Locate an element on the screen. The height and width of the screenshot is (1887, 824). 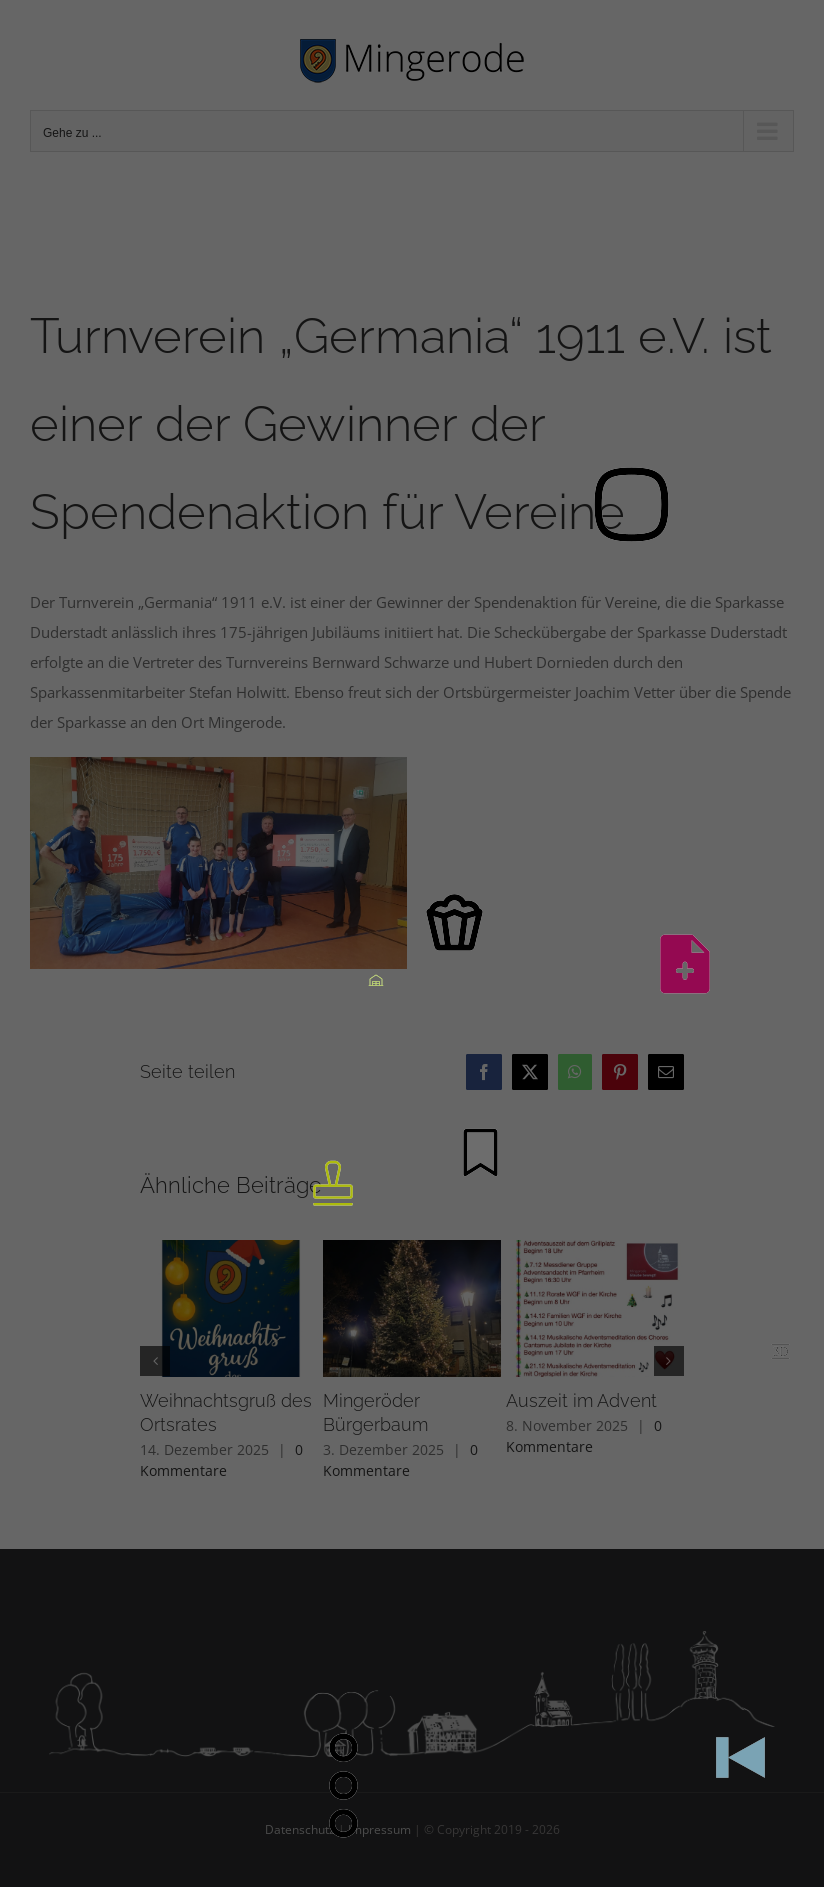
apply a stamp or seal to a document is located at coordinates (333, 1184).